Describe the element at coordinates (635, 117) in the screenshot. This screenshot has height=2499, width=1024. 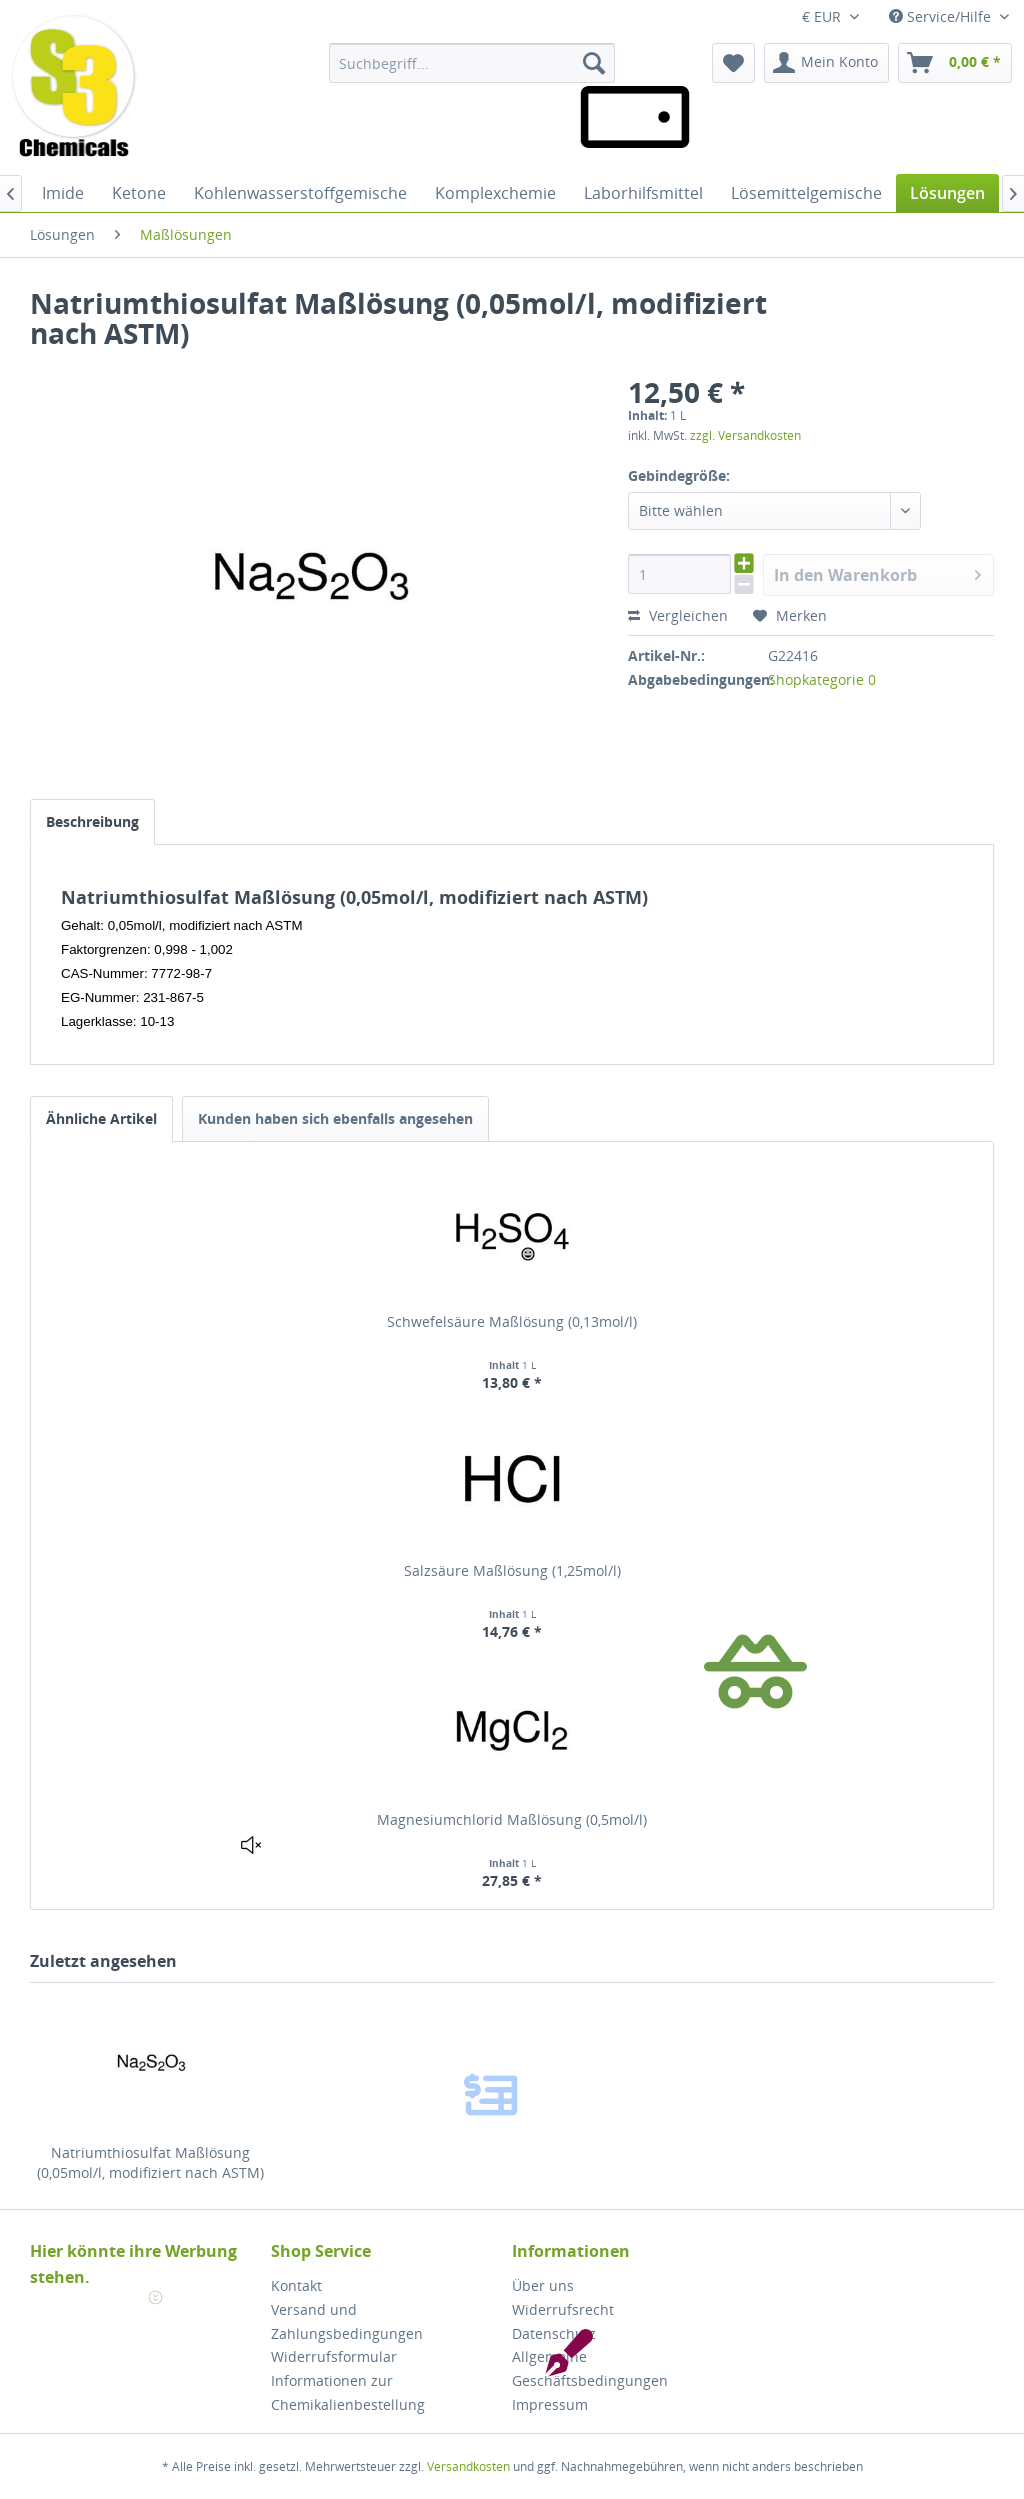
I see `access storage or drive settings` at that location.